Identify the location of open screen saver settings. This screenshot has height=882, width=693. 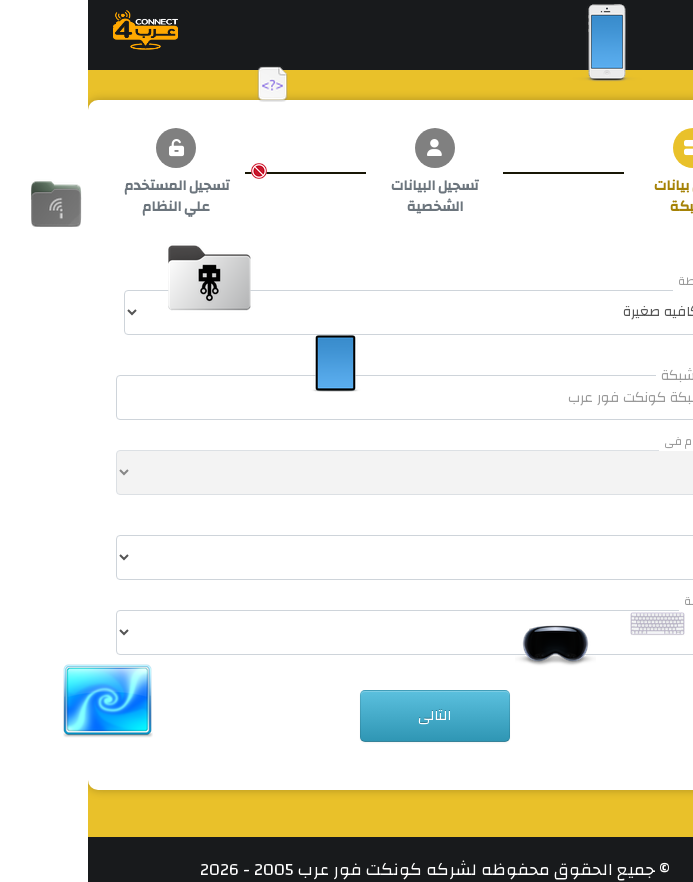
(107, 701).